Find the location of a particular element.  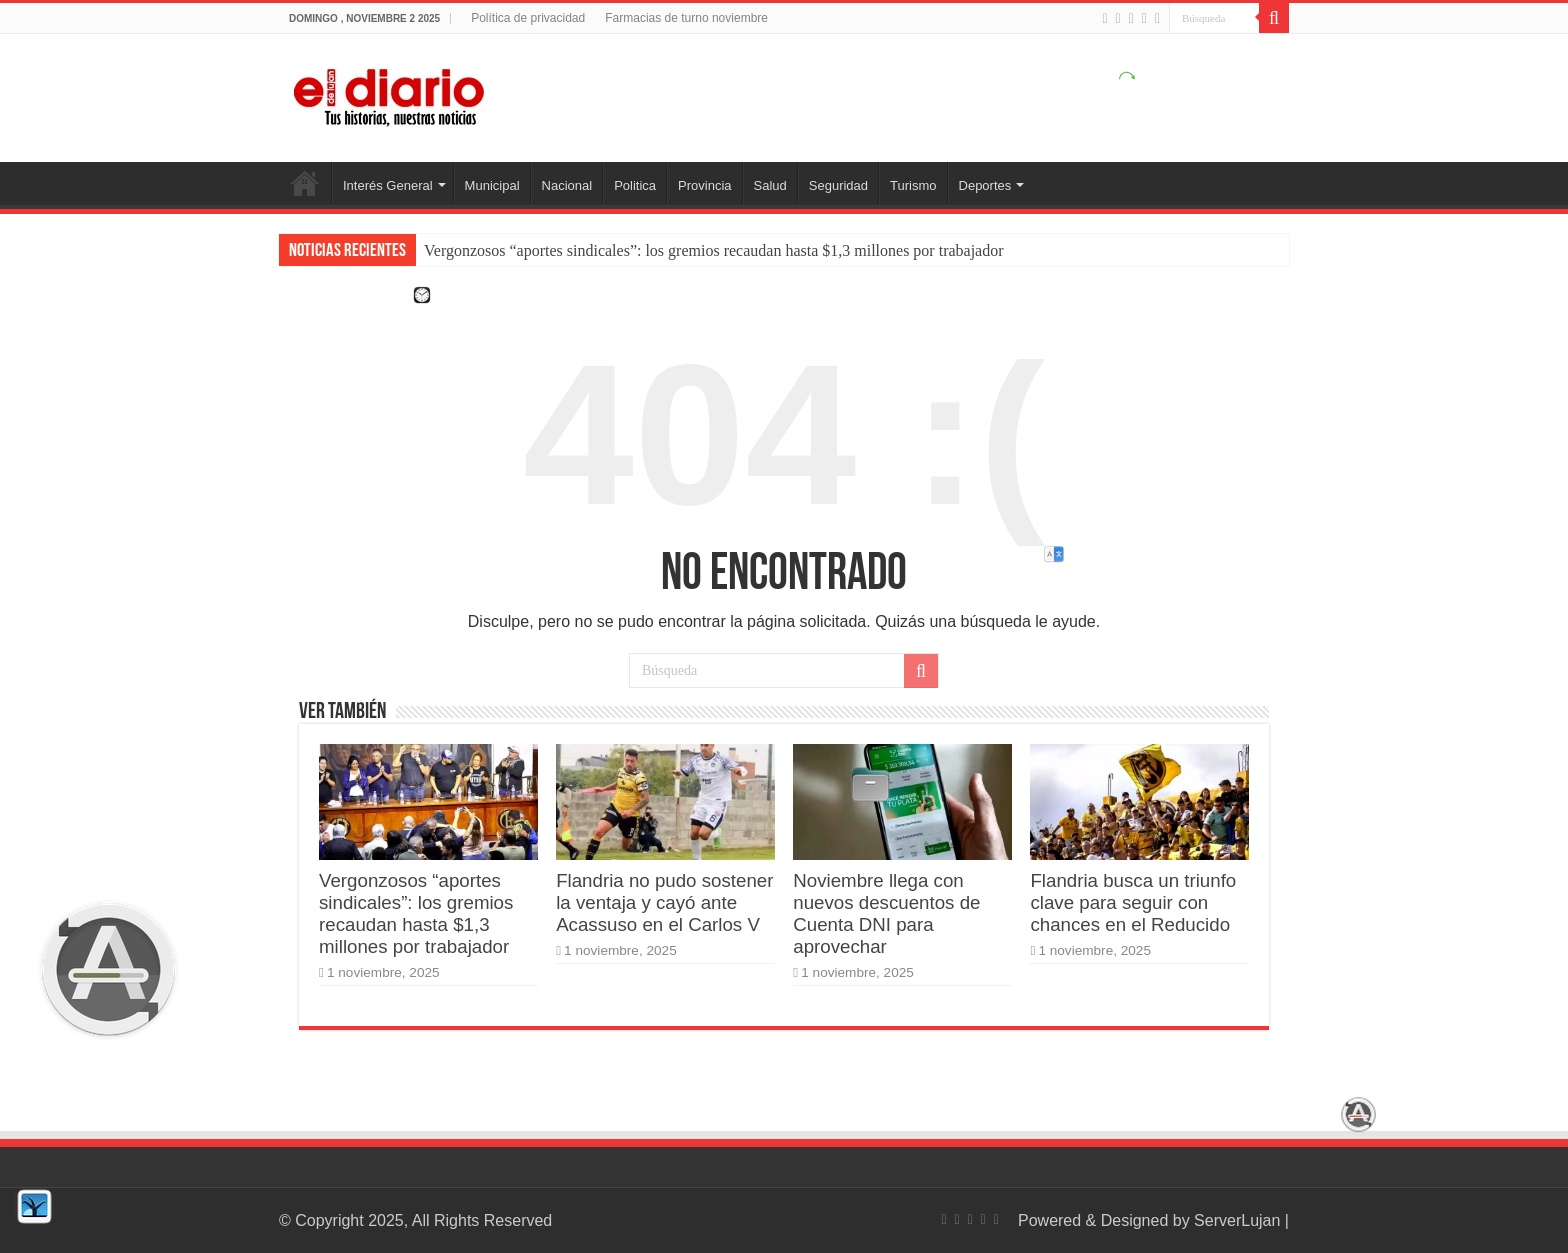

open shotwell photo manager is located at coordinates (34, 1206).